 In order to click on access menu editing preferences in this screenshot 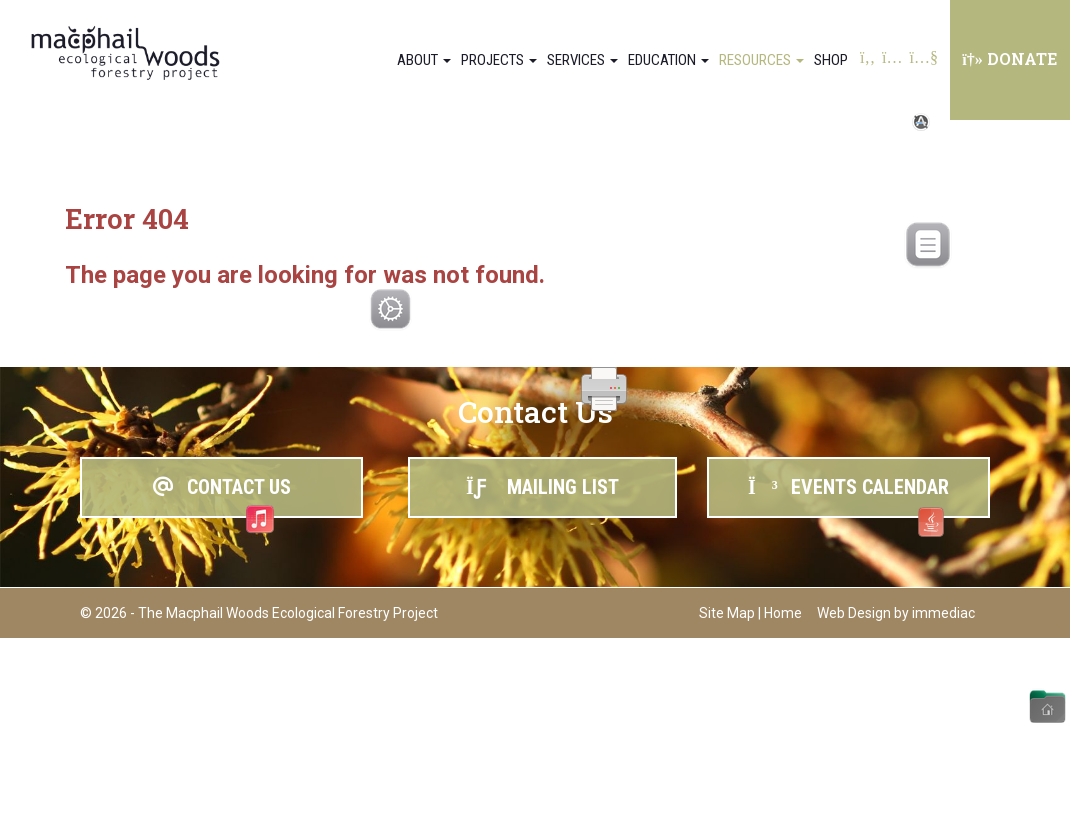, I will do `click(928, 245)`.